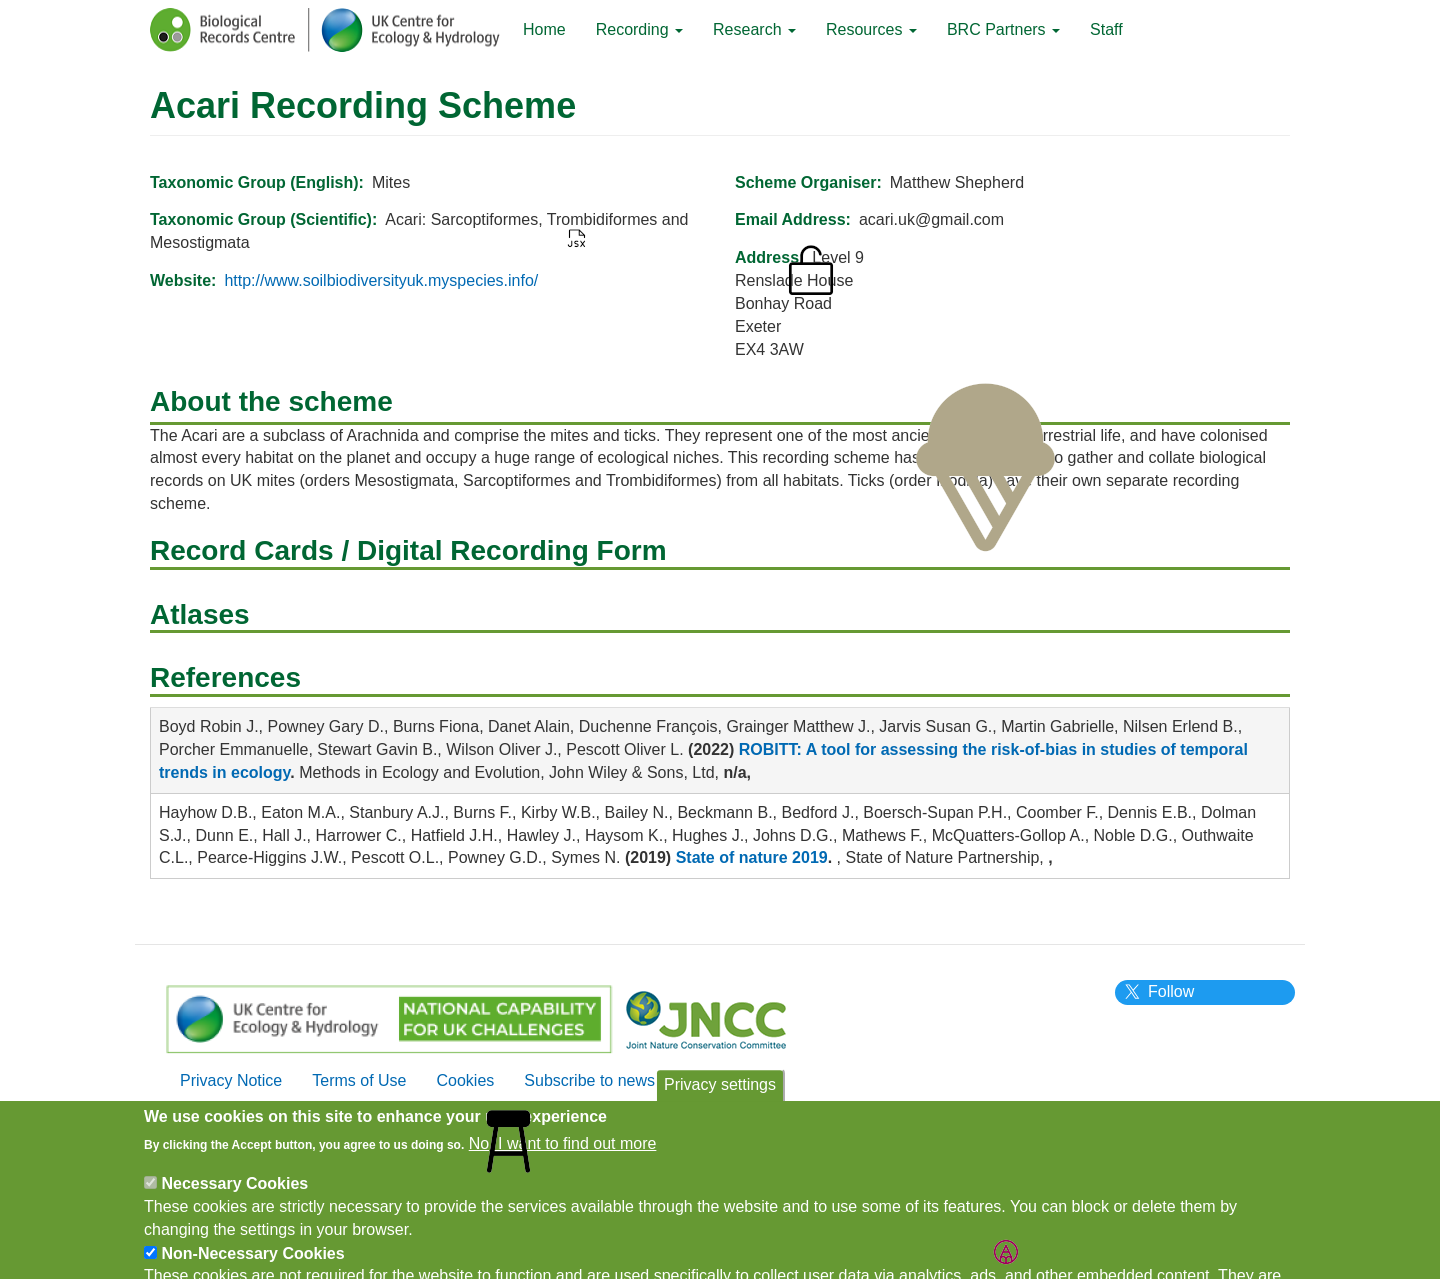 This screenshot has height=1279, width=1440. What do you see at coordinates (811, 273) in the screenshot?
I see `unlock this item or content` at bounding box center [811, 273].